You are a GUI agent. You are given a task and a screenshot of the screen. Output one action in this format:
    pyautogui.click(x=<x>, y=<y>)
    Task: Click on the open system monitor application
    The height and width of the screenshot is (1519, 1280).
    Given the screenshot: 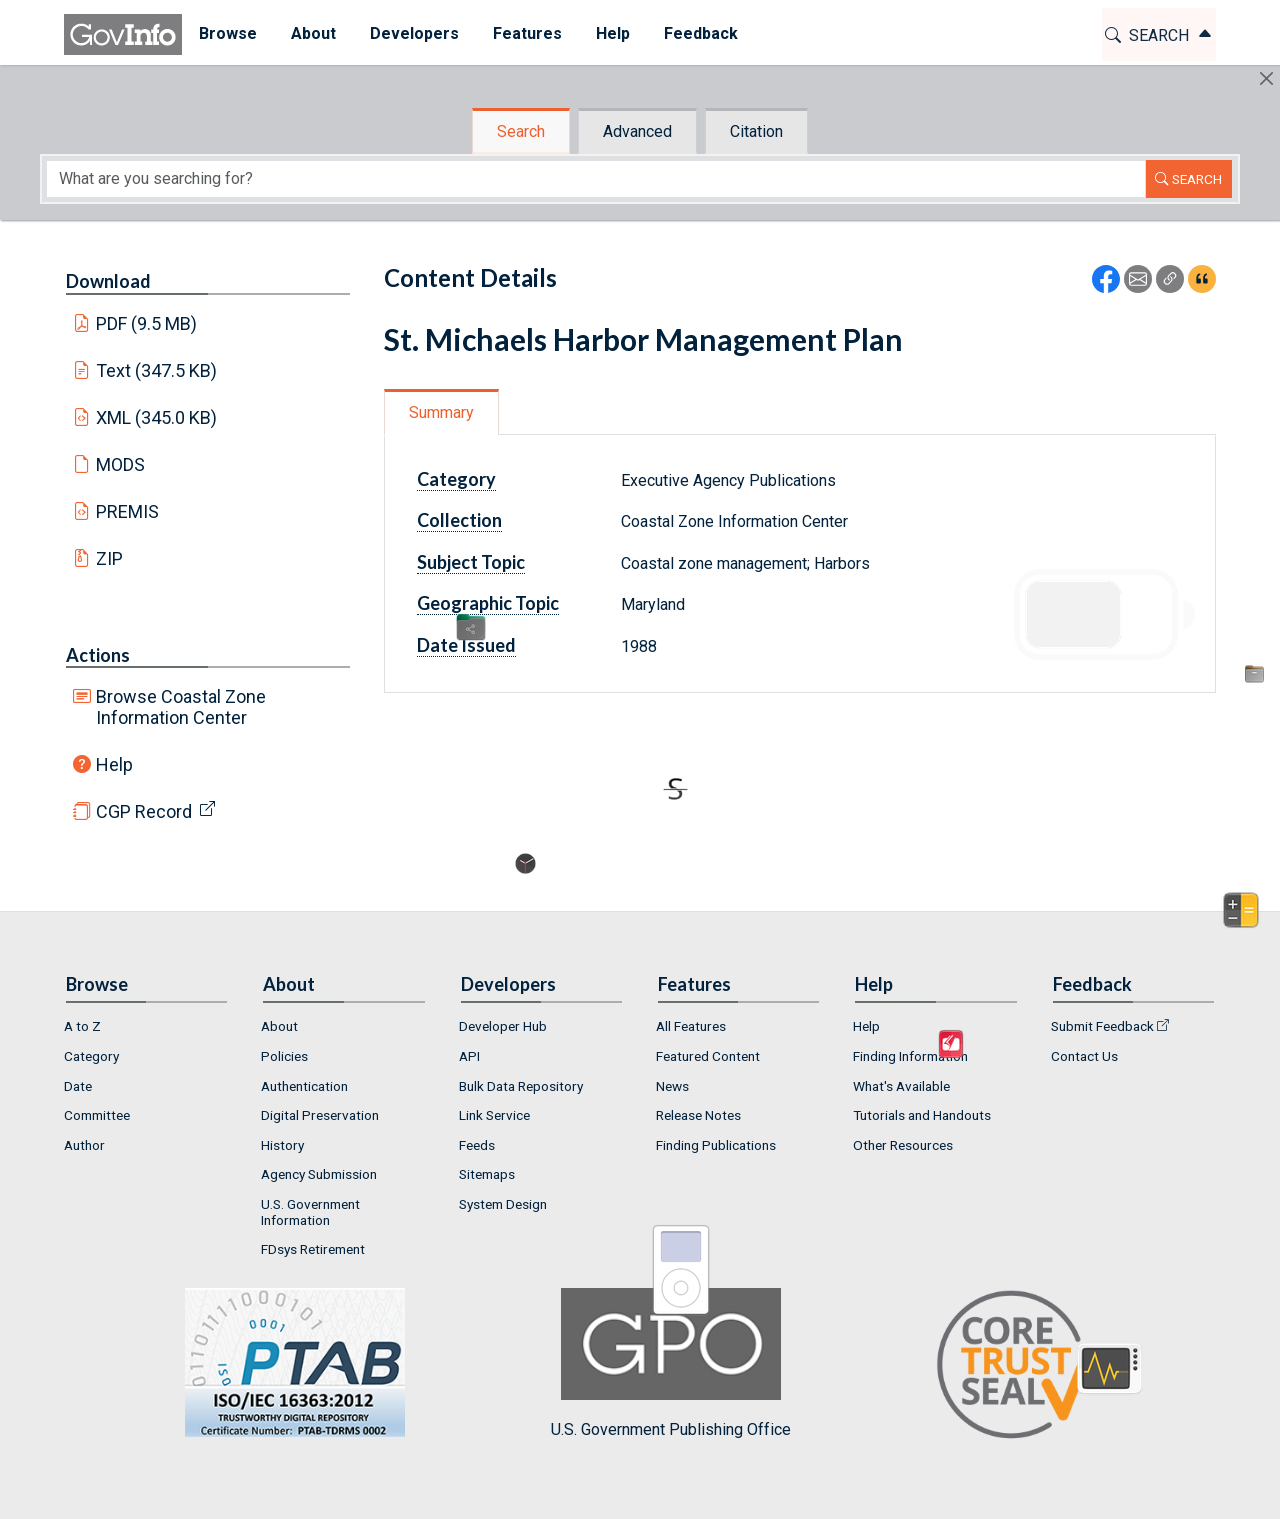 What is the action you would take?
    pyautogui.click(x=1109, y=1368)
    